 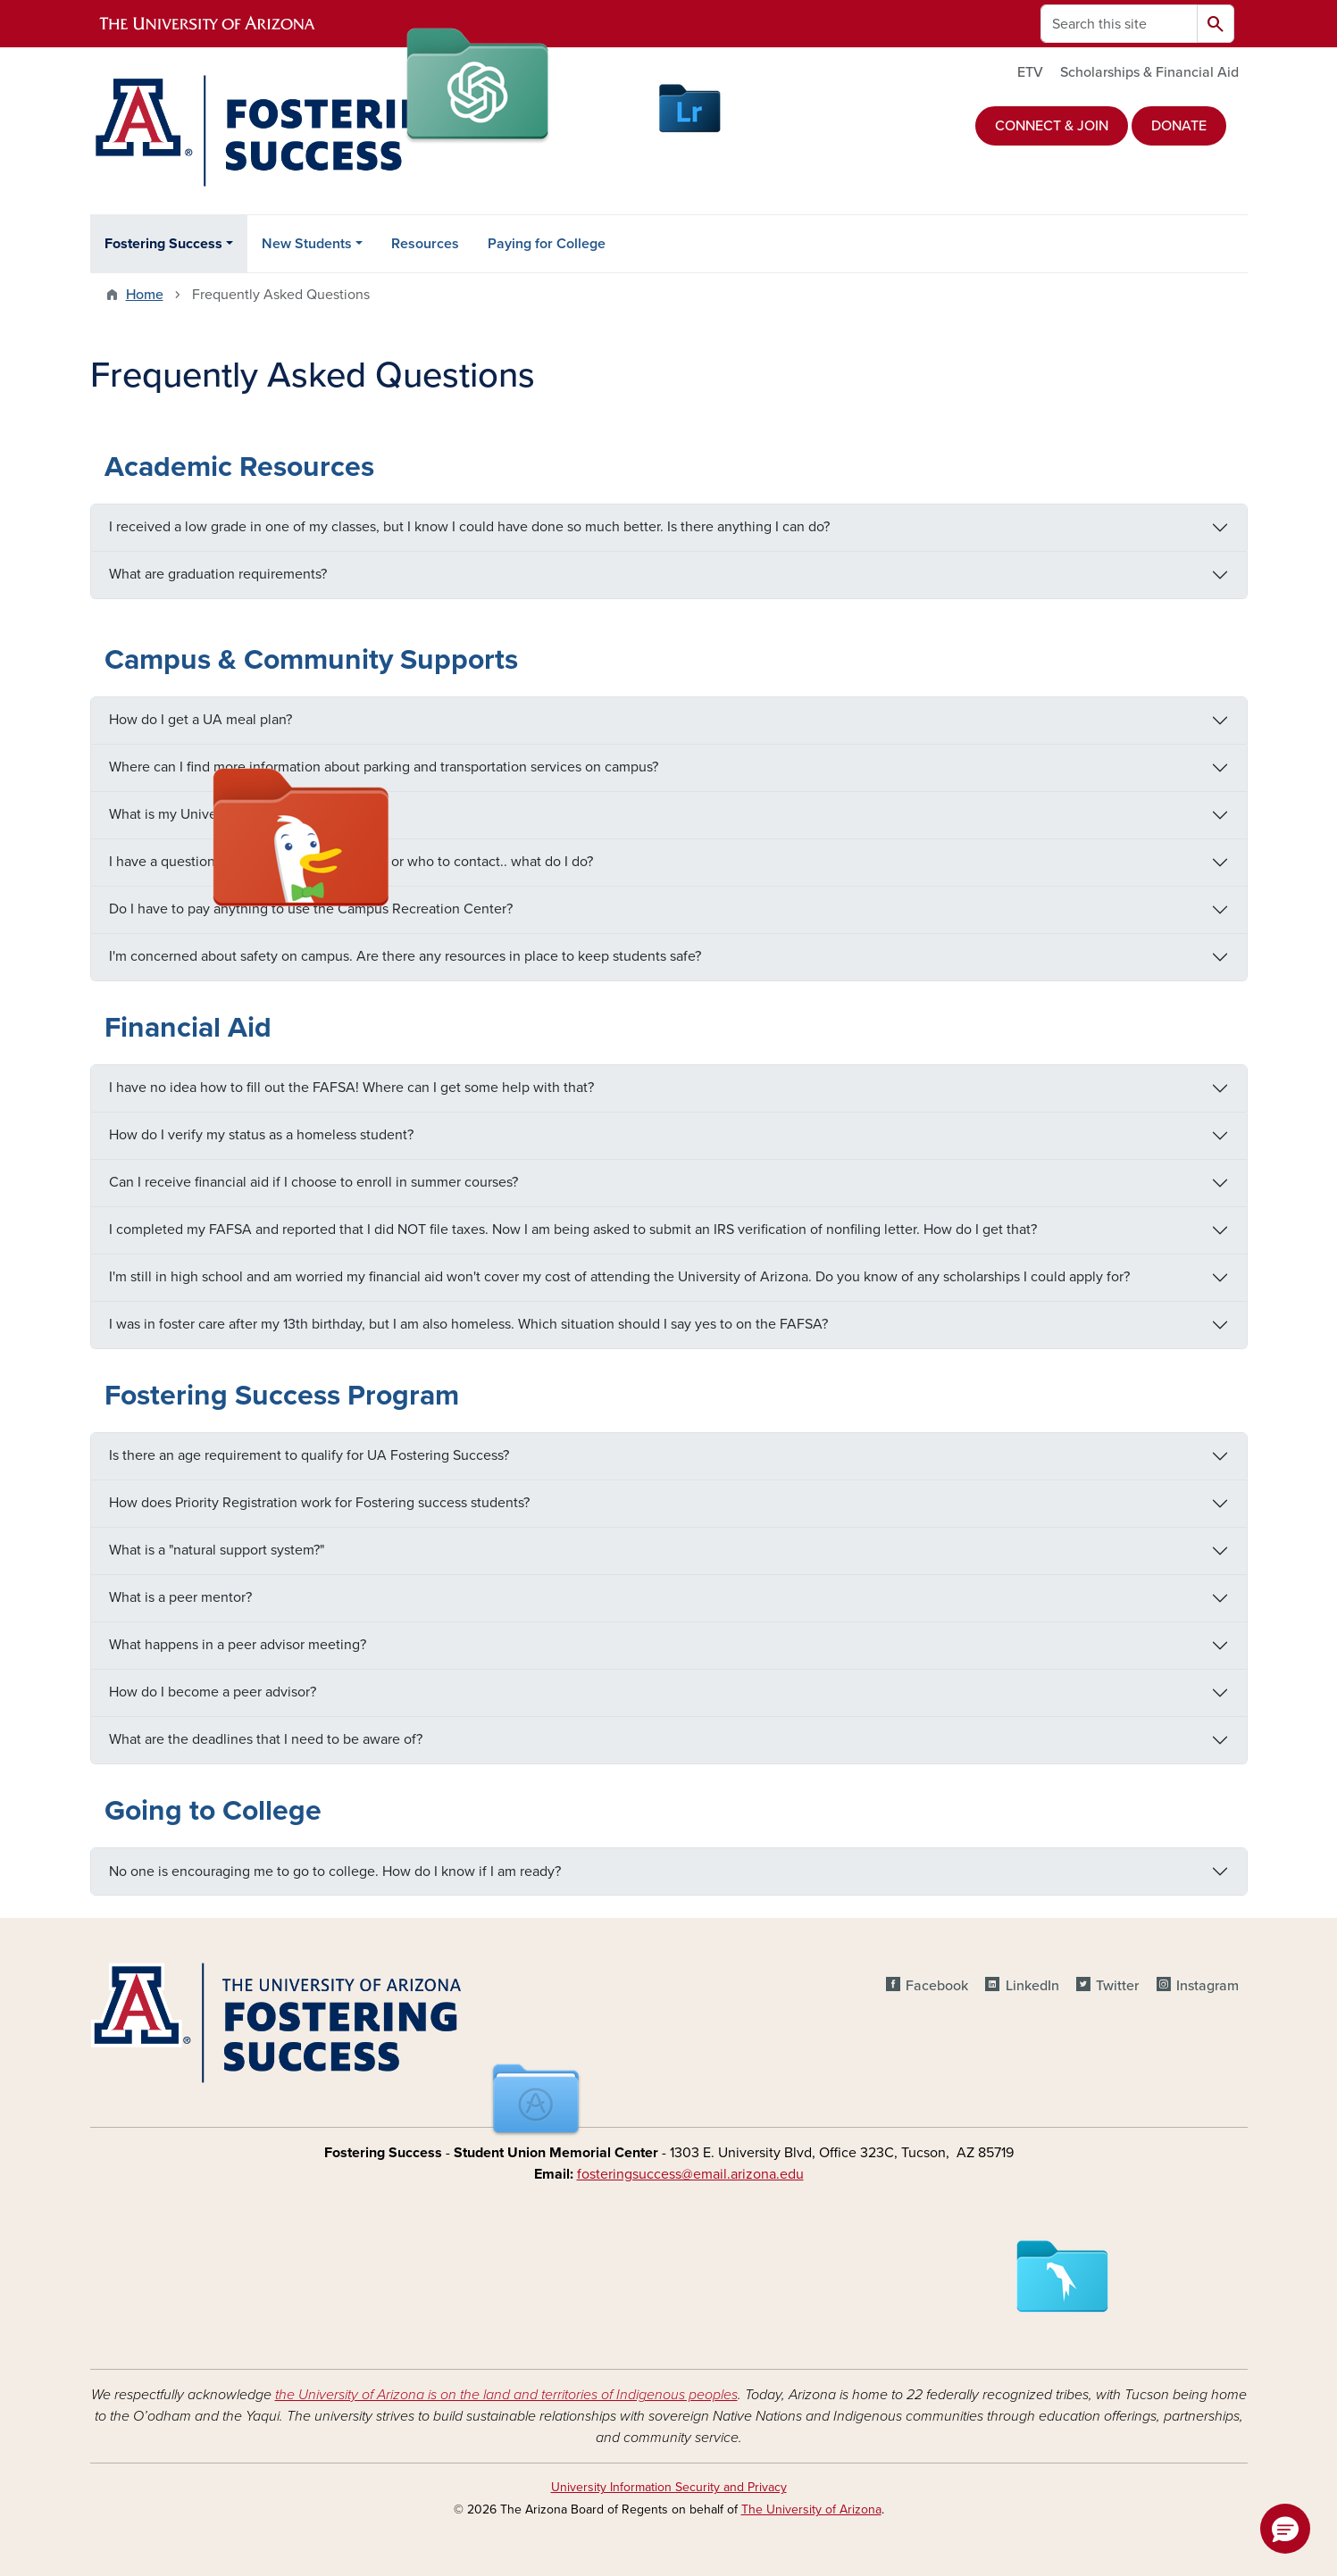 I want to click on open folder containing ChatGPT-related files, so click(x=477, y=88).